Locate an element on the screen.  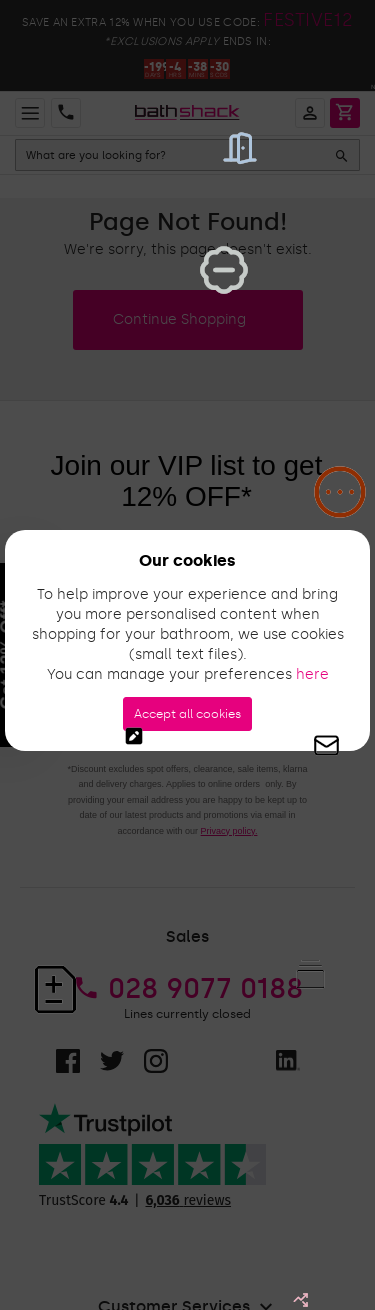
open your email inbox is located at coordinates (326, 745).